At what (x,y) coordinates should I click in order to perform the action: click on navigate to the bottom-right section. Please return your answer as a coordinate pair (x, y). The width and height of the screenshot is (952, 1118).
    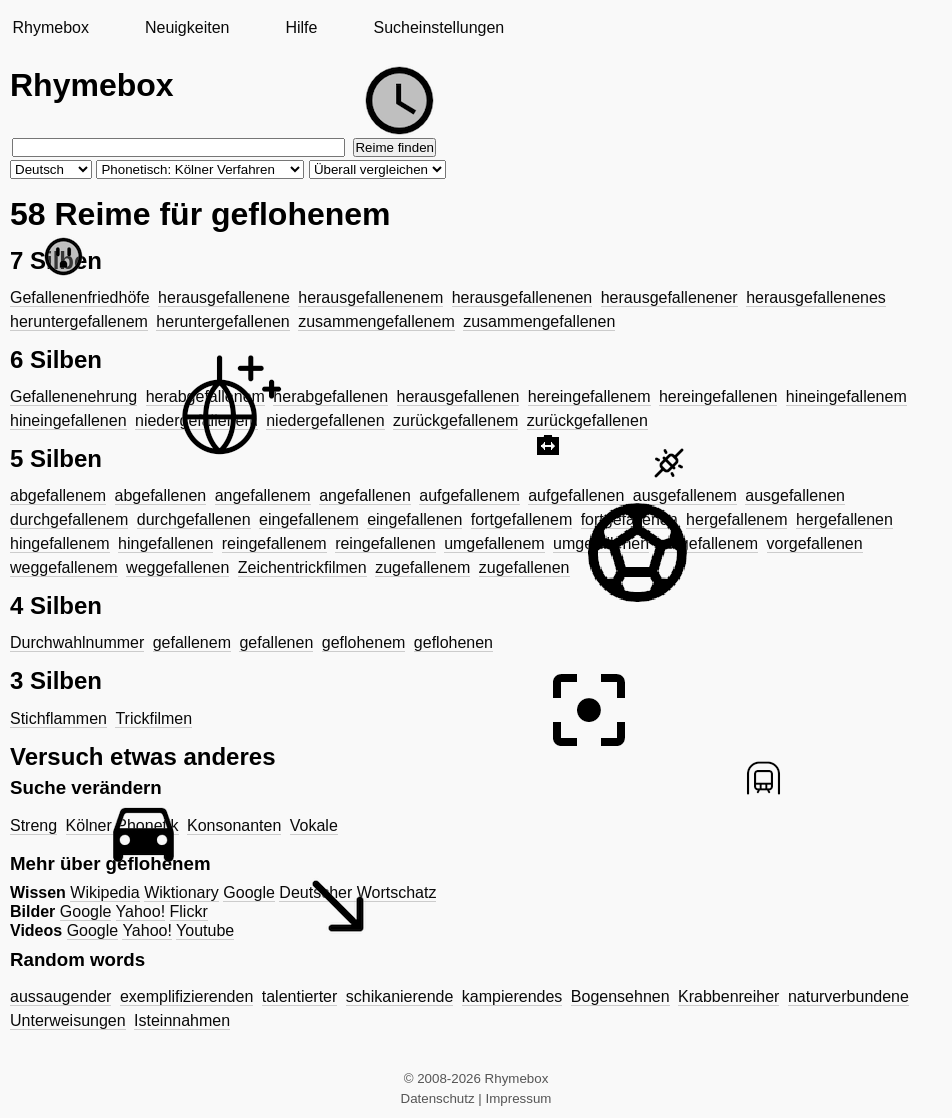
    Looking at the image, I should click on (339, 907).